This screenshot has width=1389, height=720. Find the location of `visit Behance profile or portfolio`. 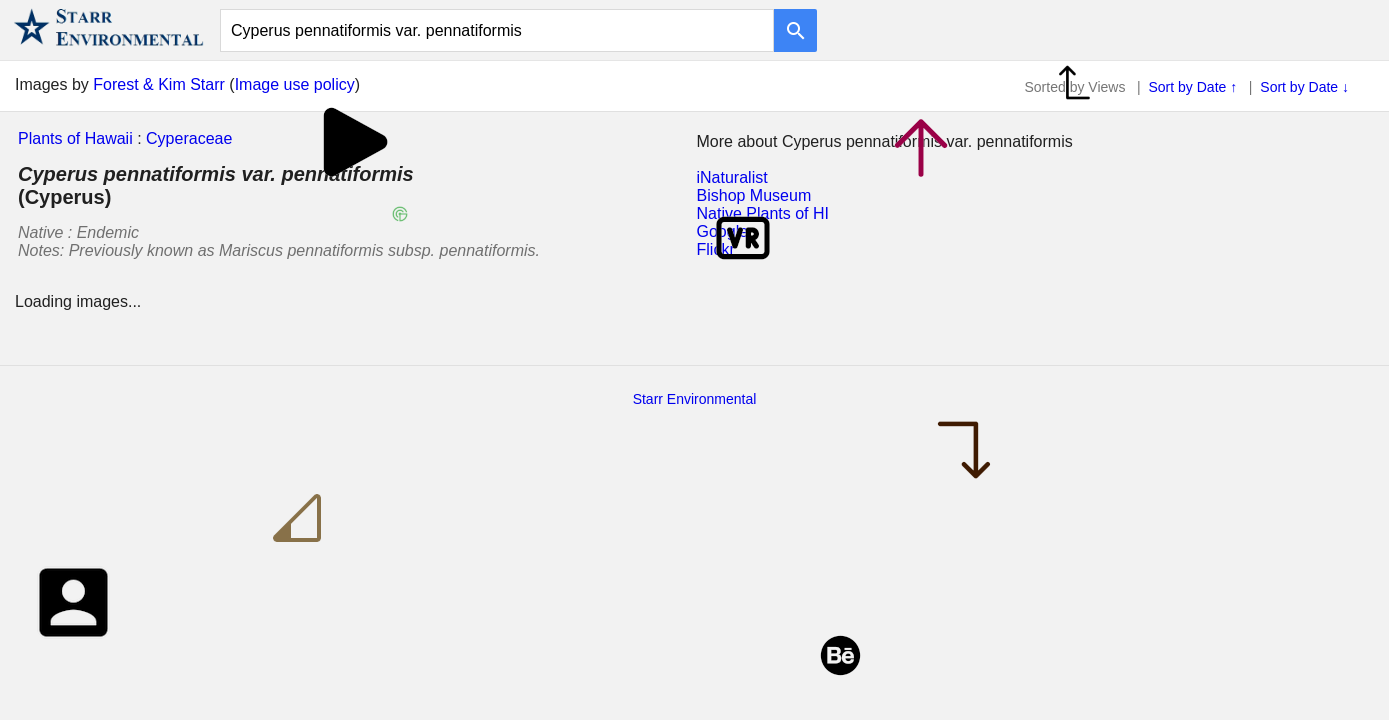

visit Behance profile or portfolio is located at coordinates (840, 655).